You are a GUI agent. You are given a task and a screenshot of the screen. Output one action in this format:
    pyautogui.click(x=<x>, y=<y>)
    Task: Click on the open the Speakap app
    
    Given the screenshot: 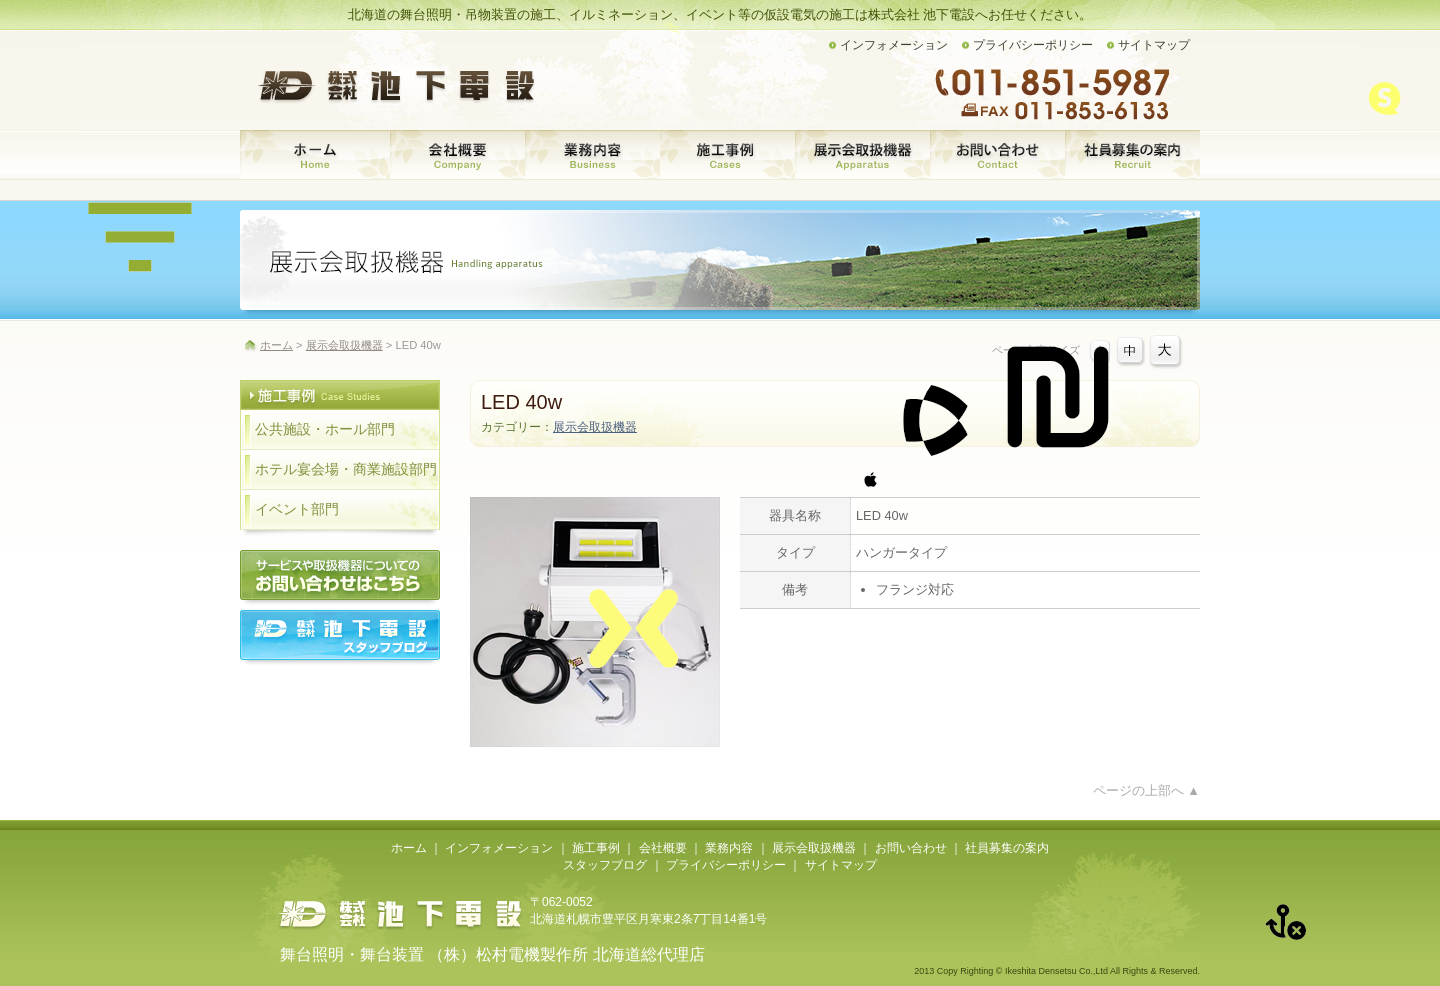 What is the action you would take?
    pyautogui.click(x=1384, y=98)
    